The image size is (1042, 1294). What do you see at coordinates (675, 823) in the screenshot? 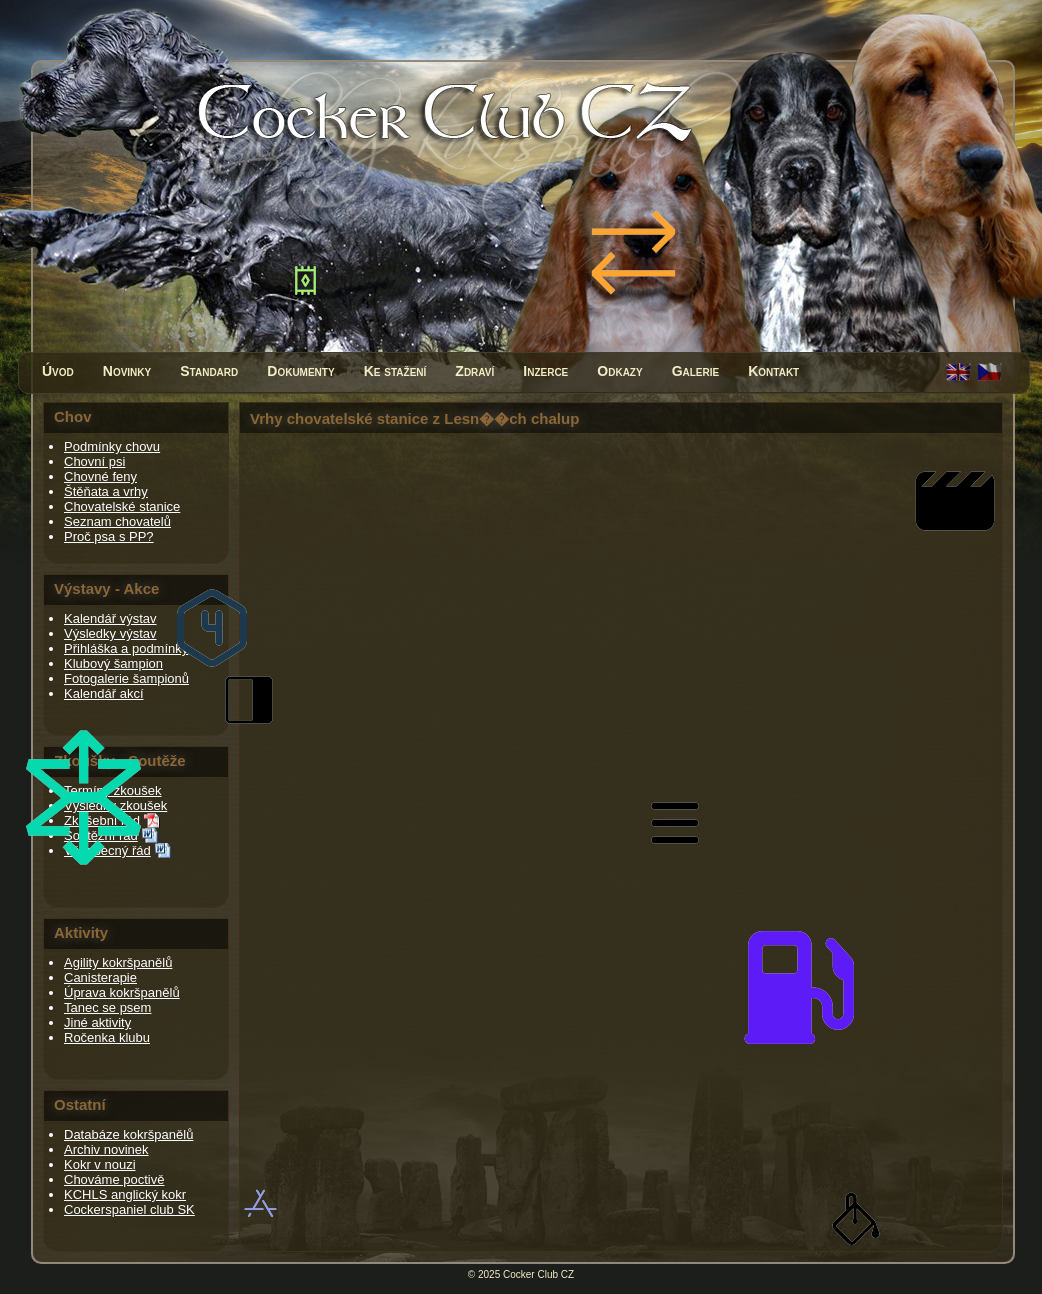
I see `open navigation menu` at bounding box center [675, 823].